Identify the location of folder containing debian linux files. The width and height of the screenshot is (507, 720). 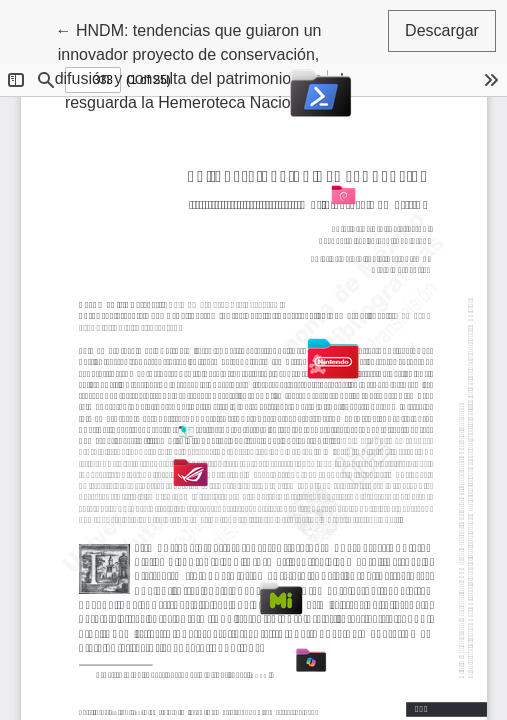
(343, 195).